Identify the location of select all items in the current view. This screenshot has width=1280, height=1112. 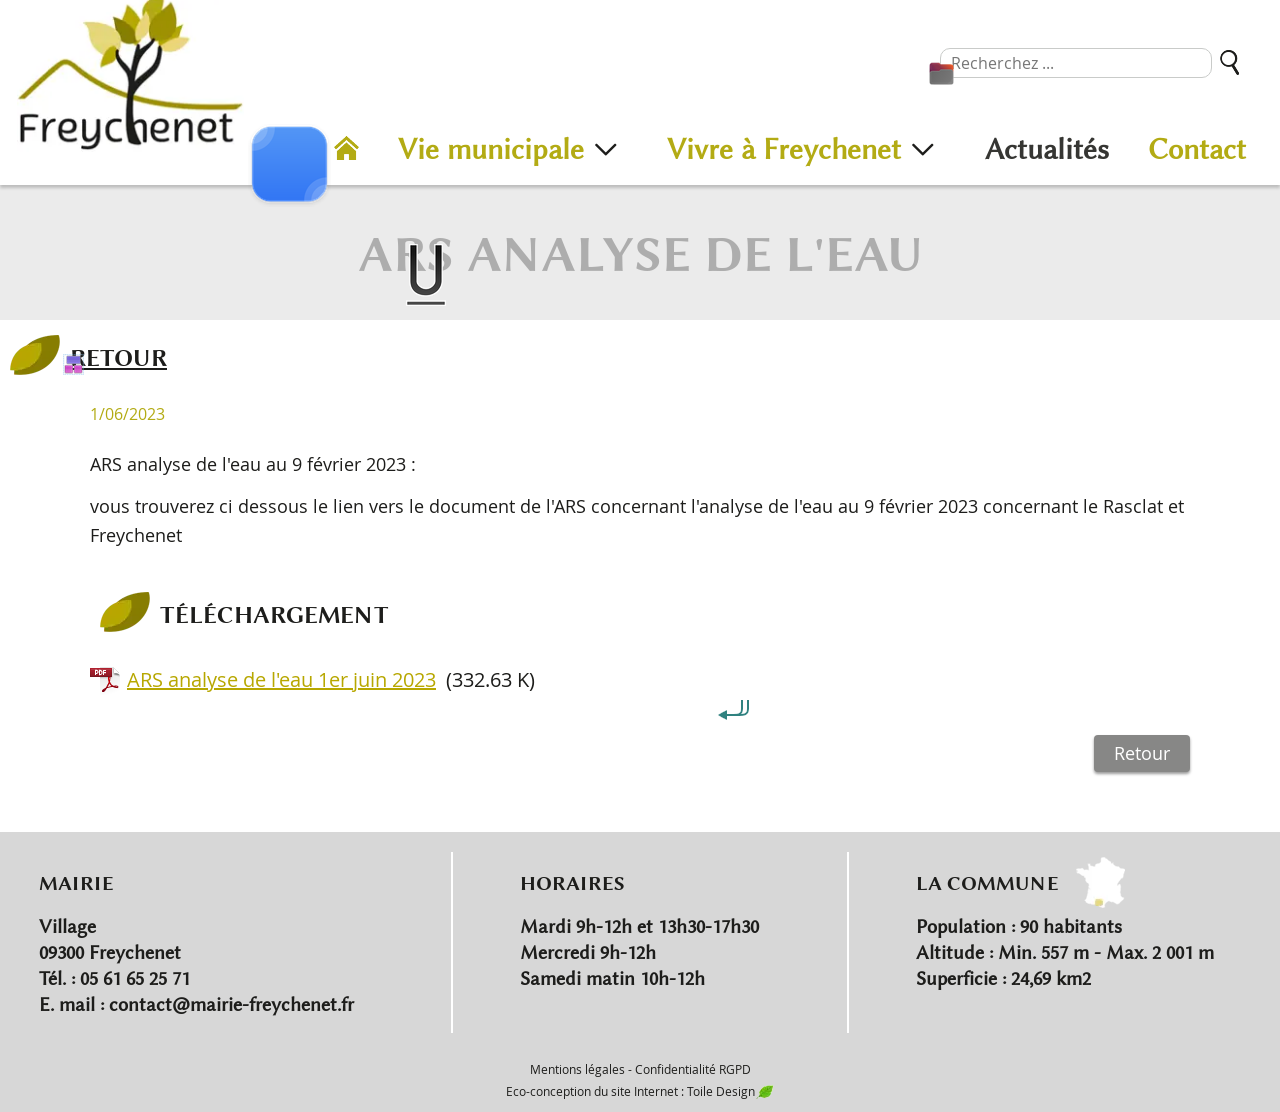
(73, 364).